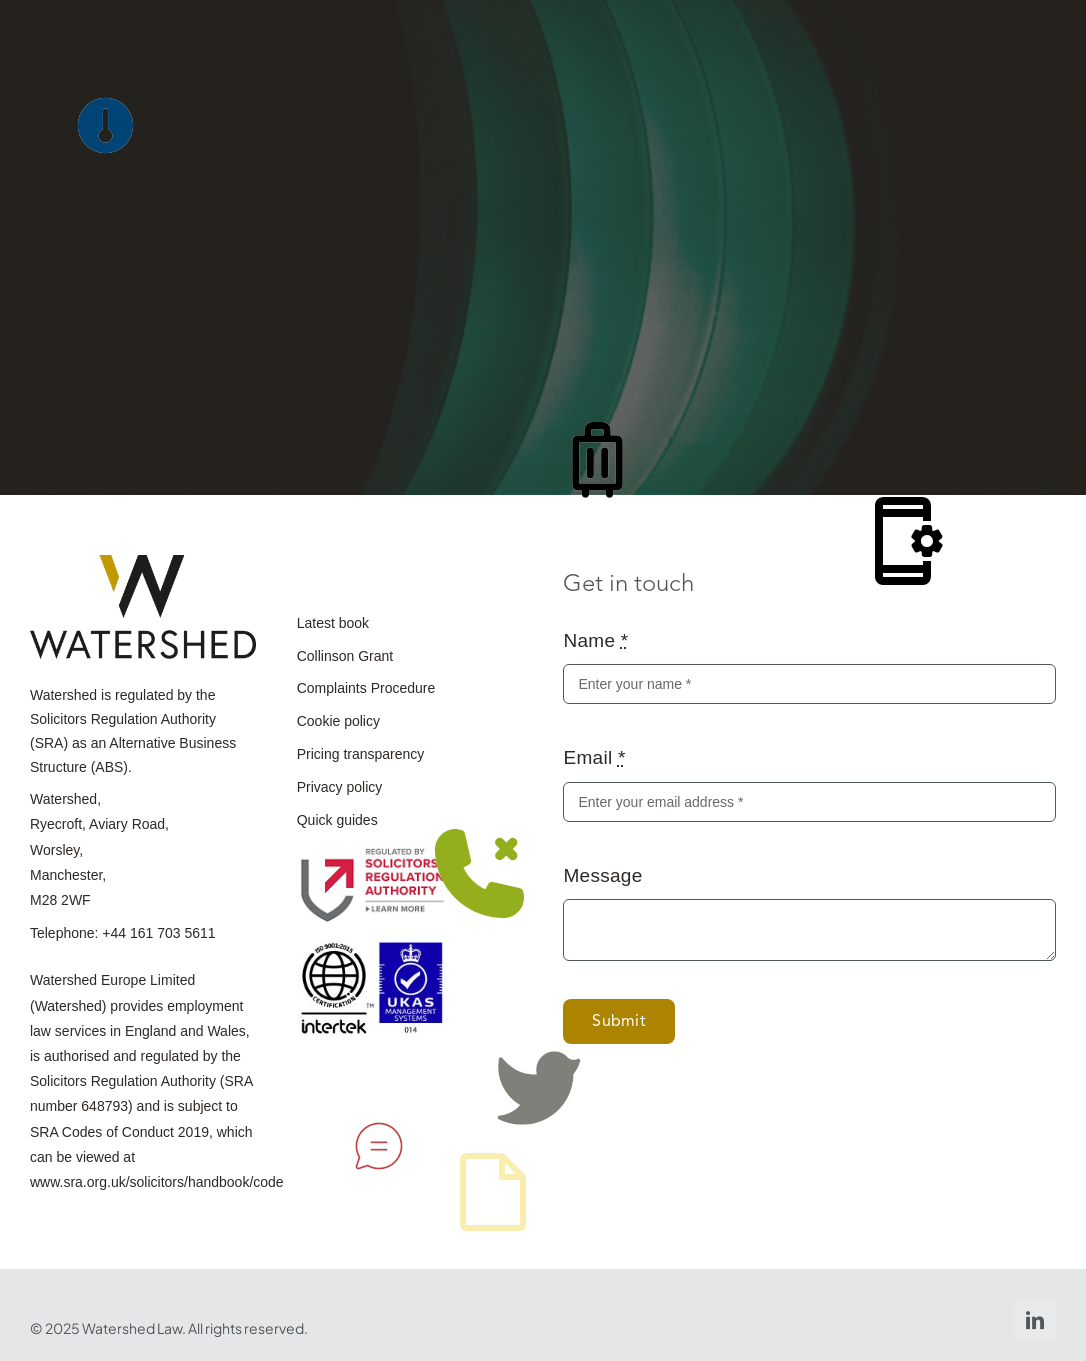 The width and height of the screenshot is (1086, 1361). Describe the element at coordinates (903, 541) in the screenshot. I see `access app settings` at that location.